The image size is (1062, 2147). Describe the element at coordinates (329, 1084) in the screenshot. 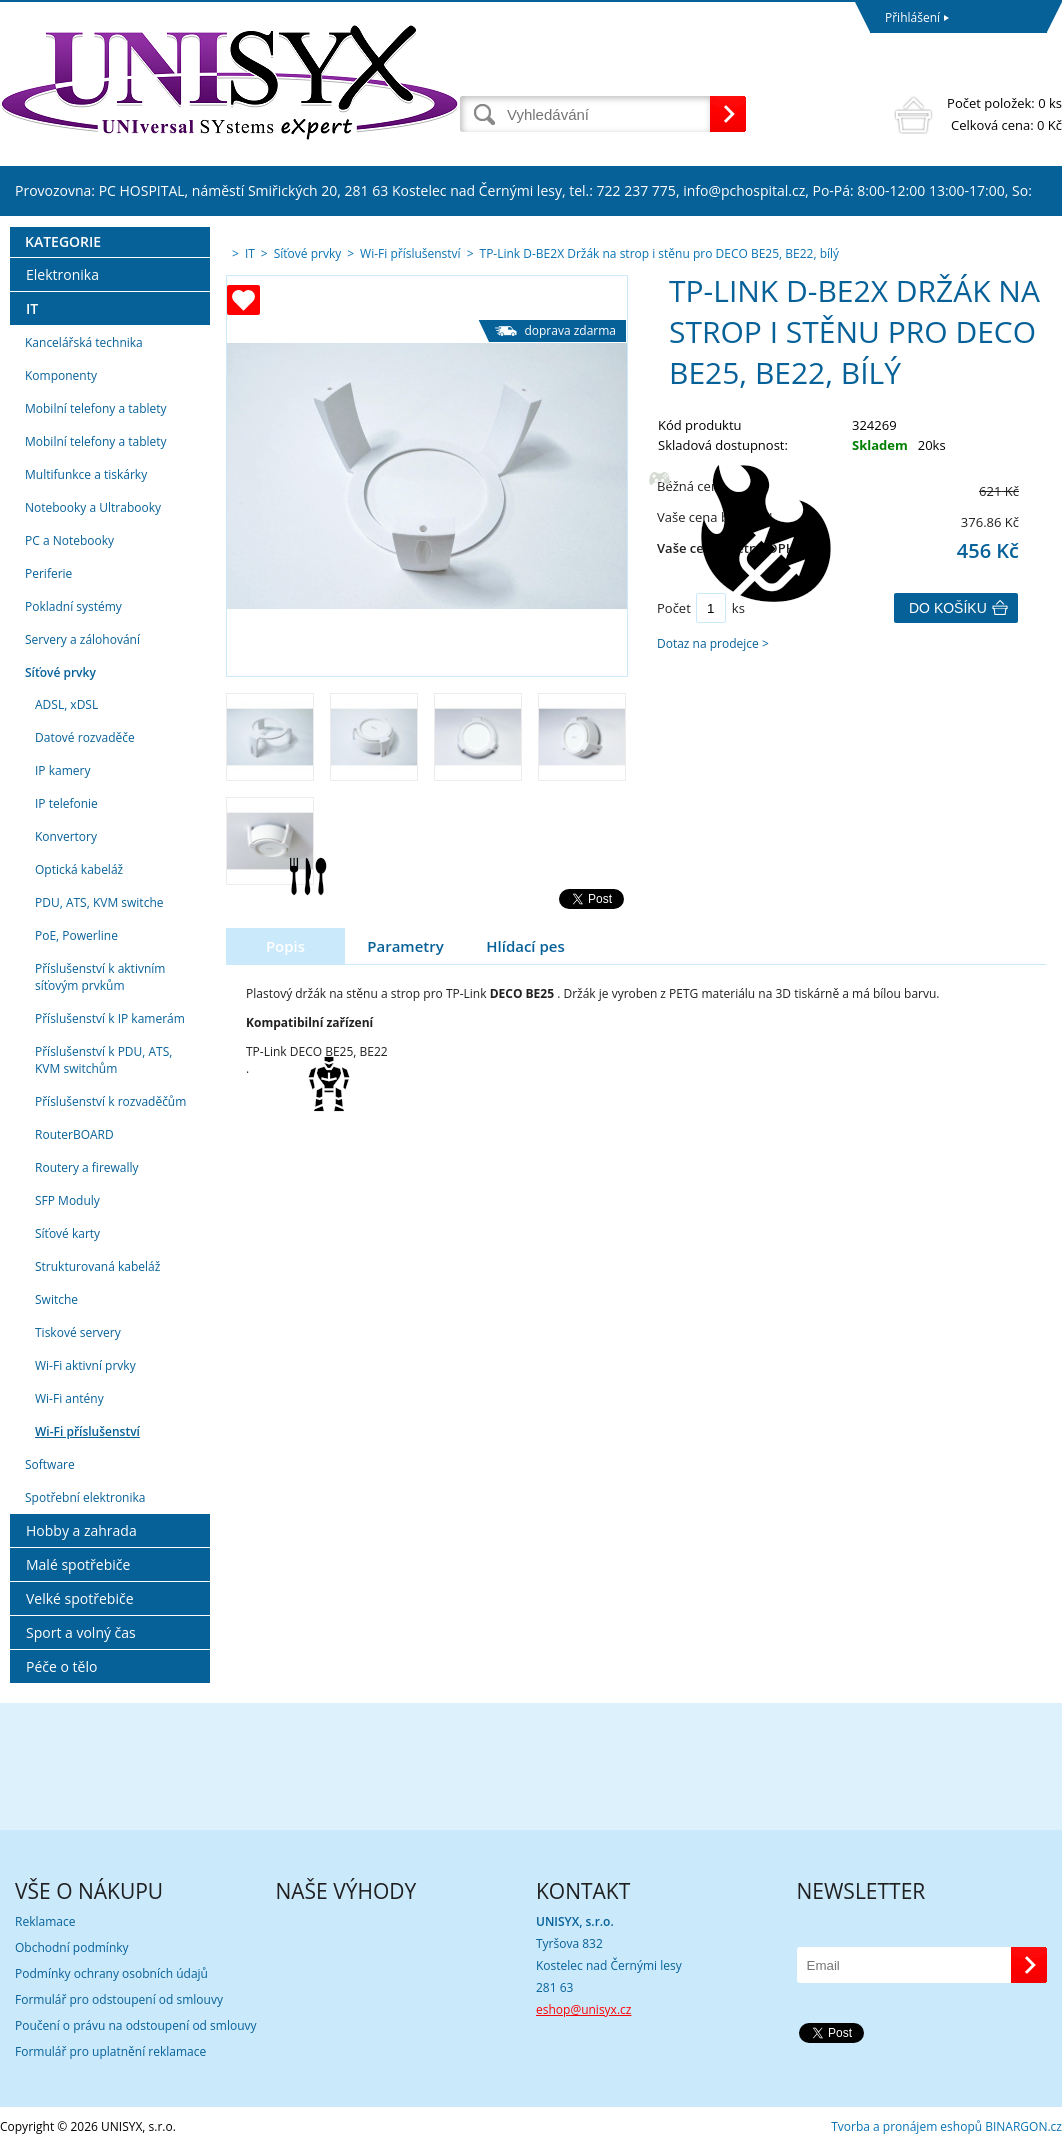

I see `select battle mech unit in game` at that location.